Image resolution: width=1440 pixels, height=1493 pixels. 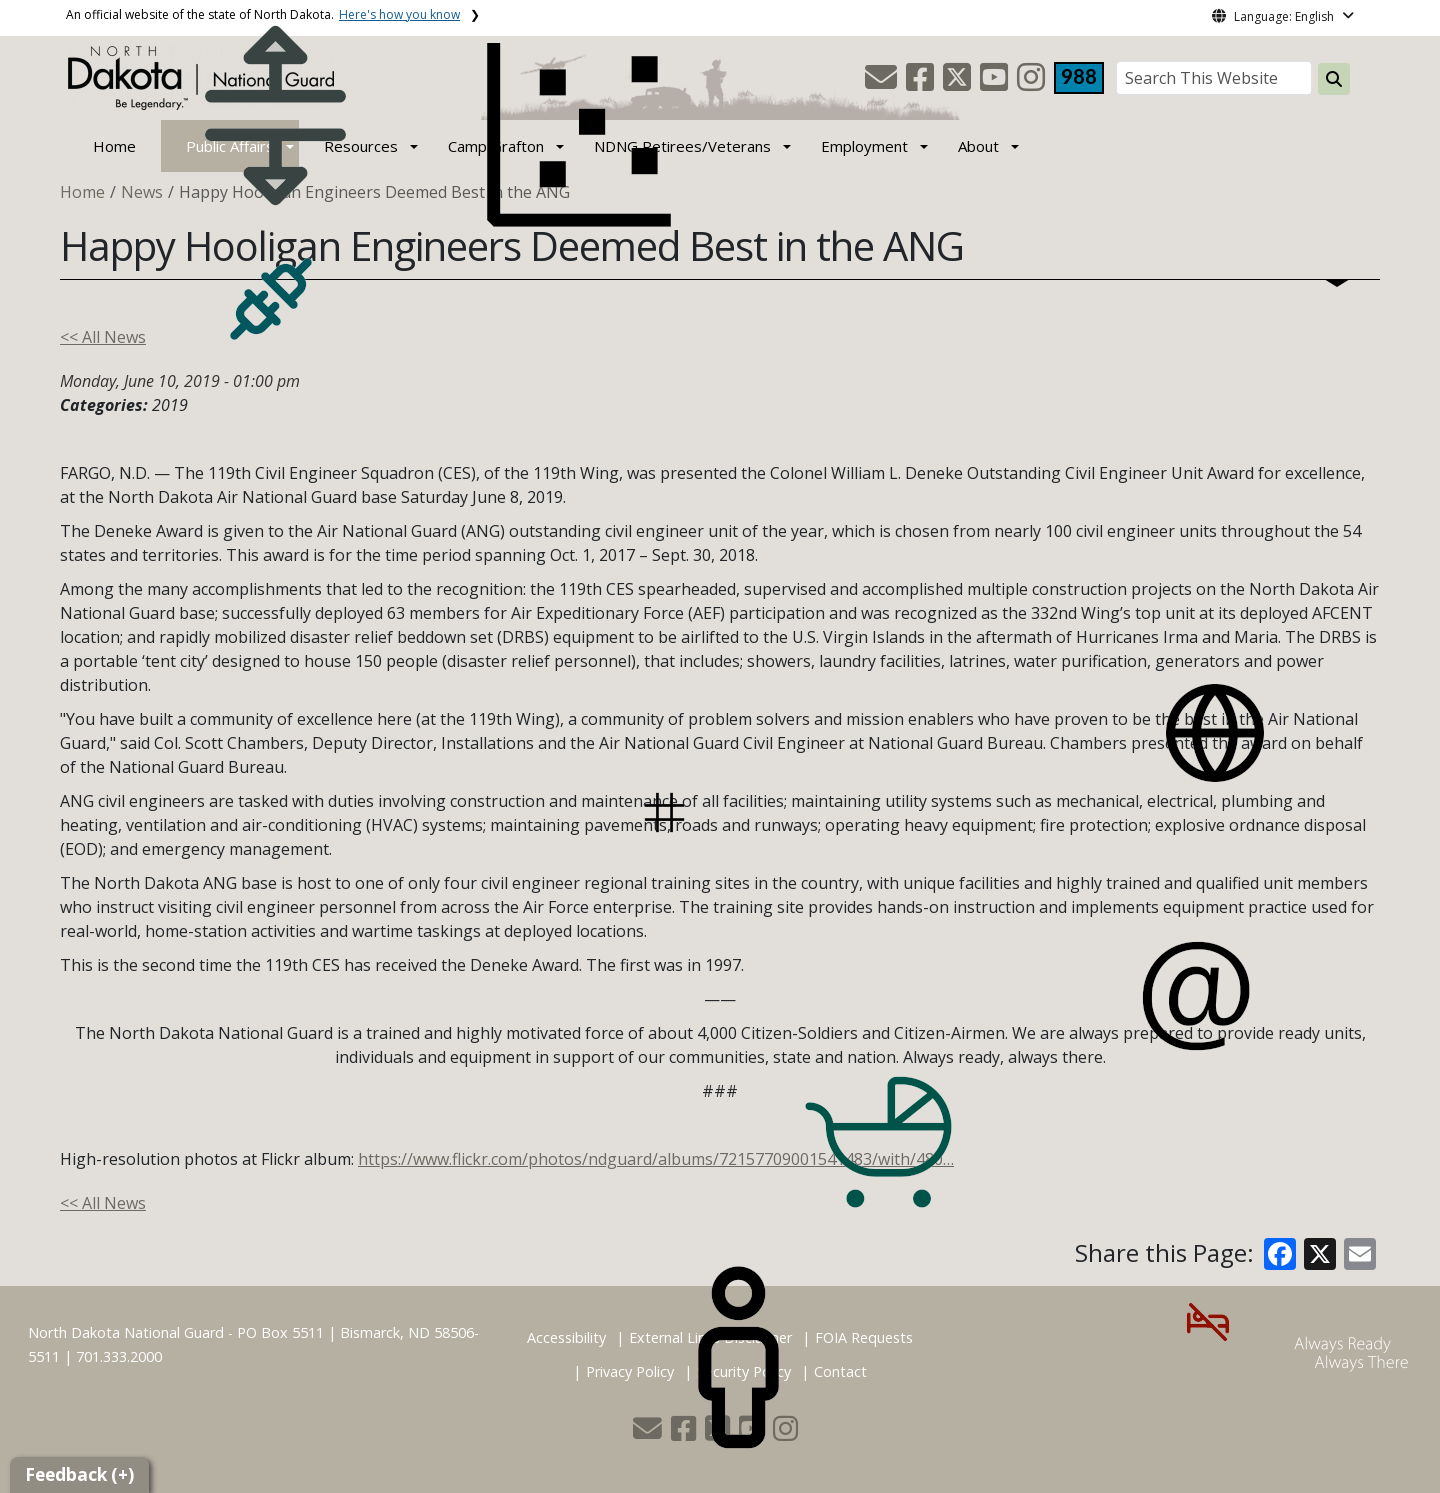 What do you see at coordinates (275, 115) in the screenshot?
I see `split view vertically` at bounding box center [275, 115].